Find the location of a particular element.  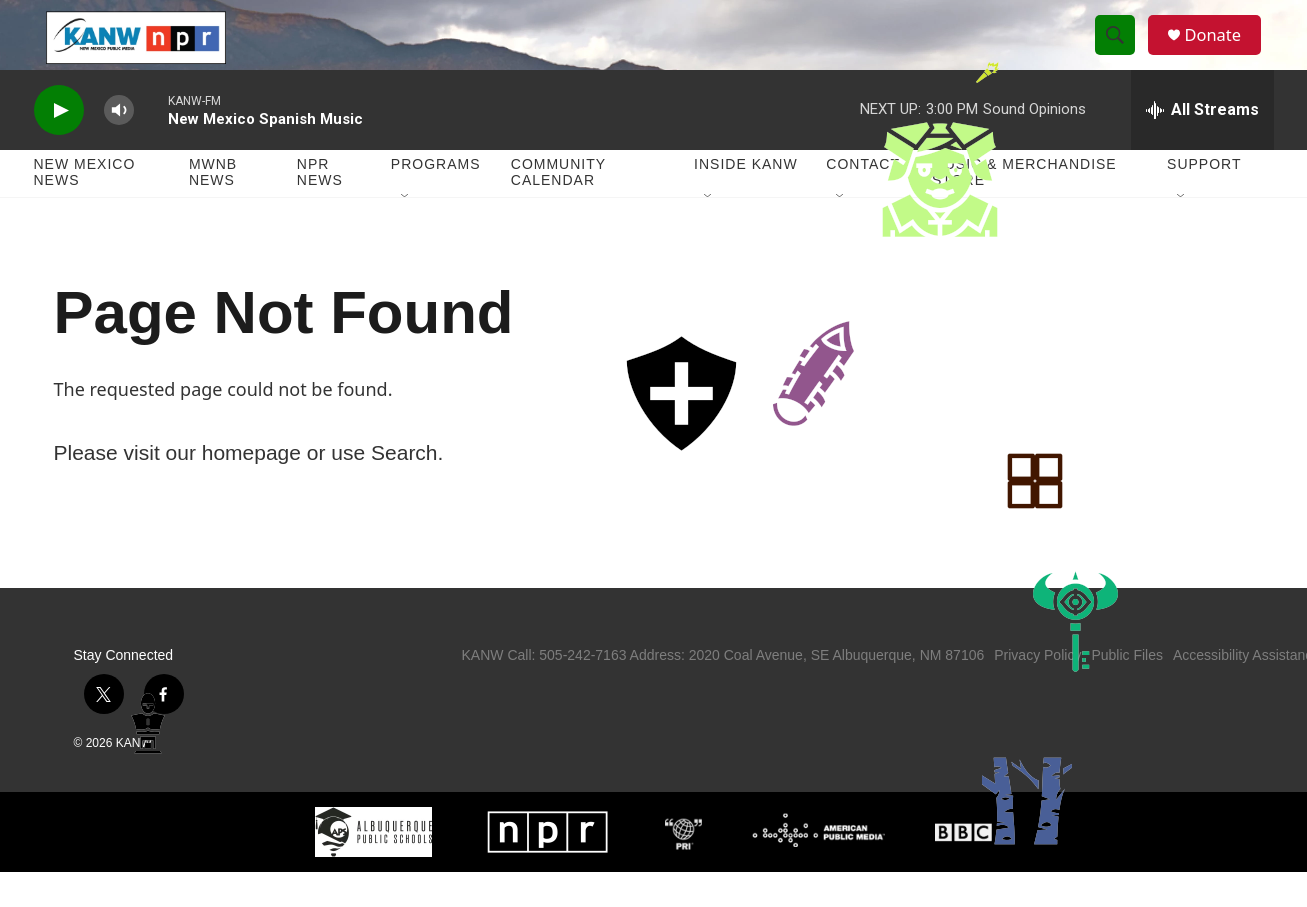

activate defensive healing ability is located at coordinates (681, 393).